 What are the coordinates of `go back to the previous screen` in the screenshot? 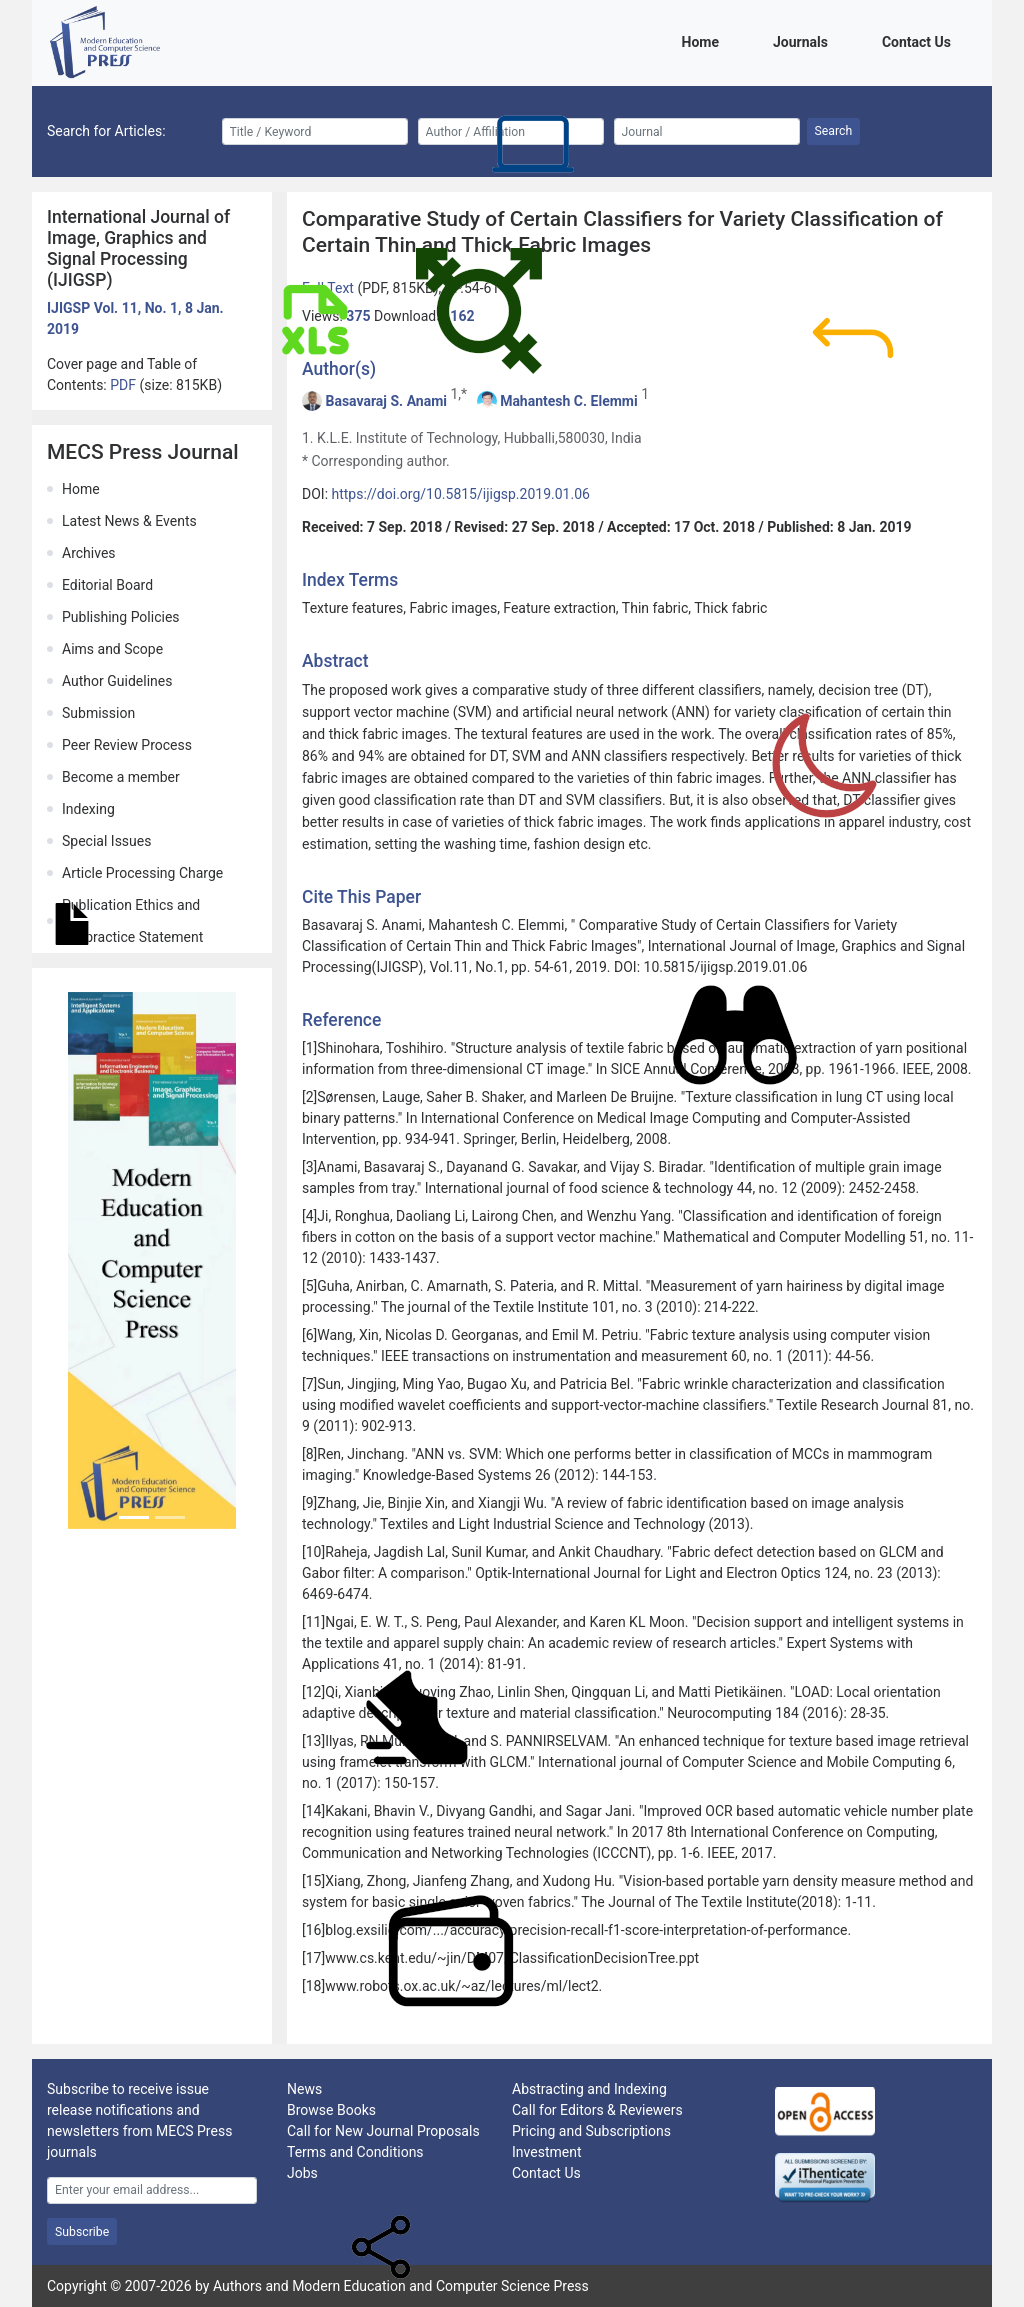 It's located at (853, 338).